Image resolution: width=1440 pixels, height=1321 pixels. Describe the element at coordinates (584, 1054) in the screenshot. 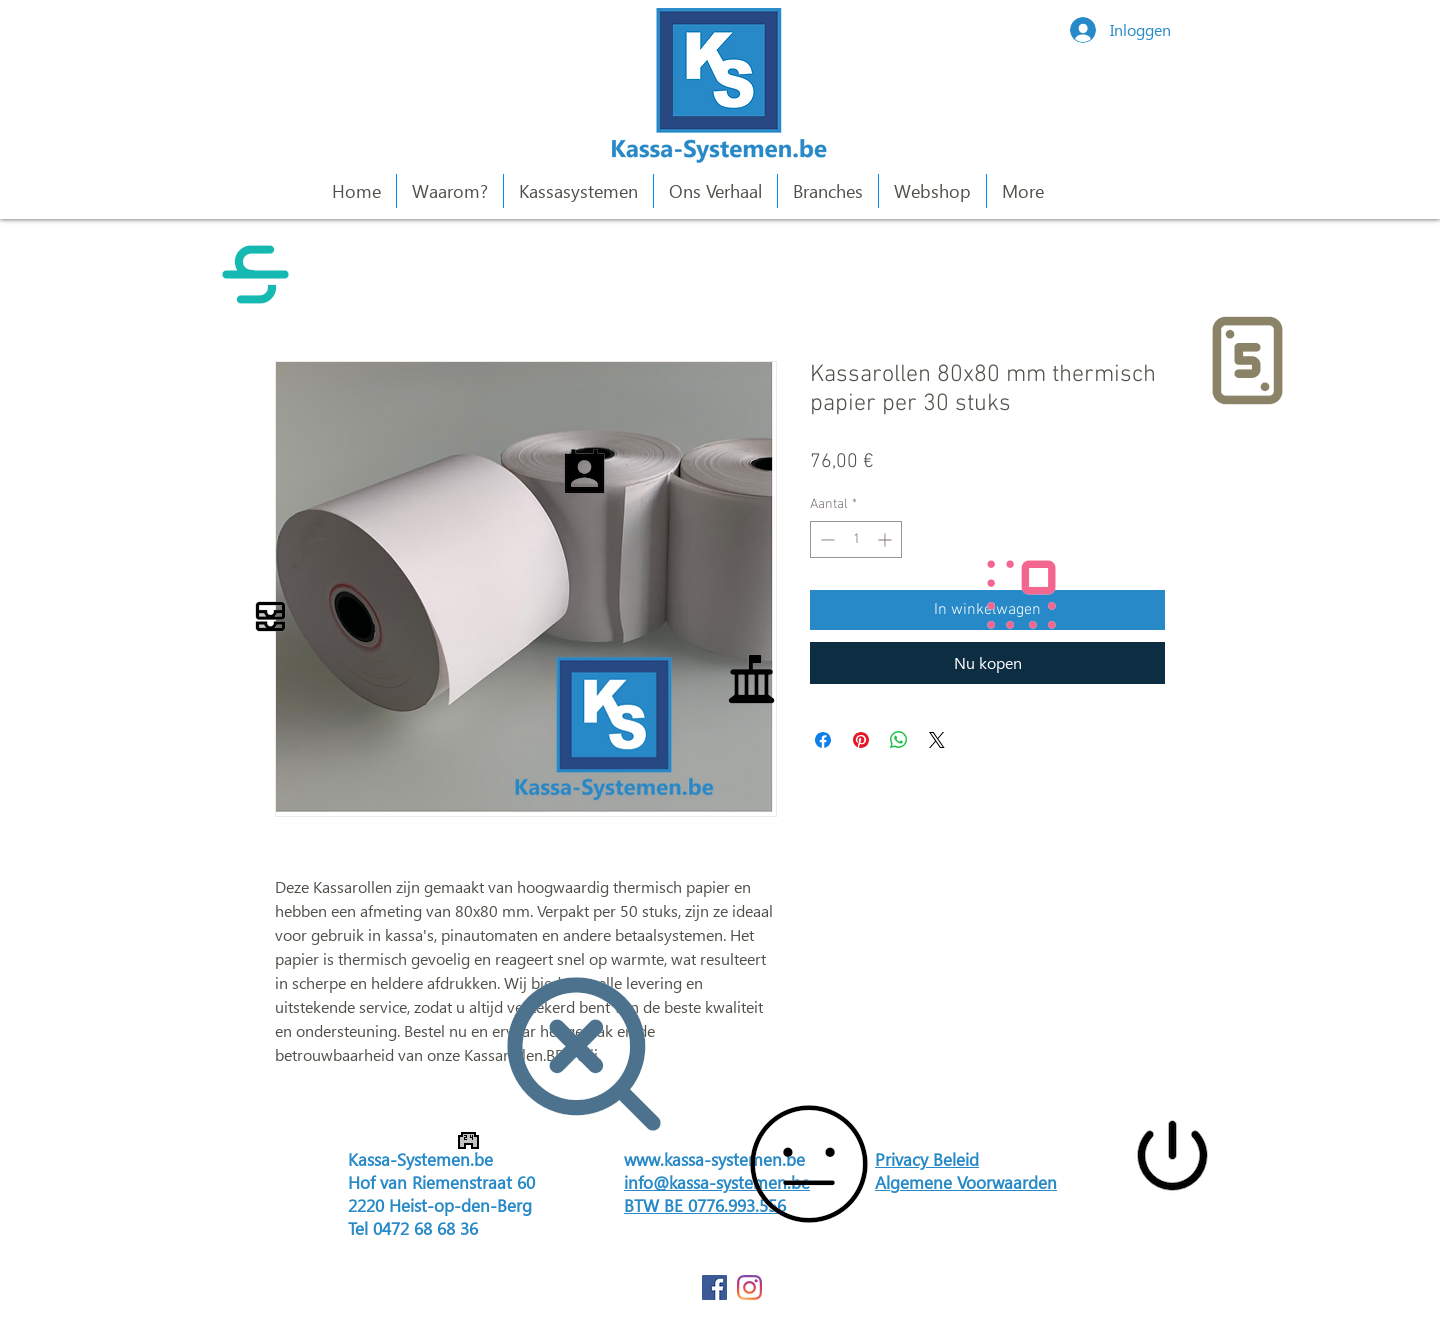

I see `clear search query` at that location.